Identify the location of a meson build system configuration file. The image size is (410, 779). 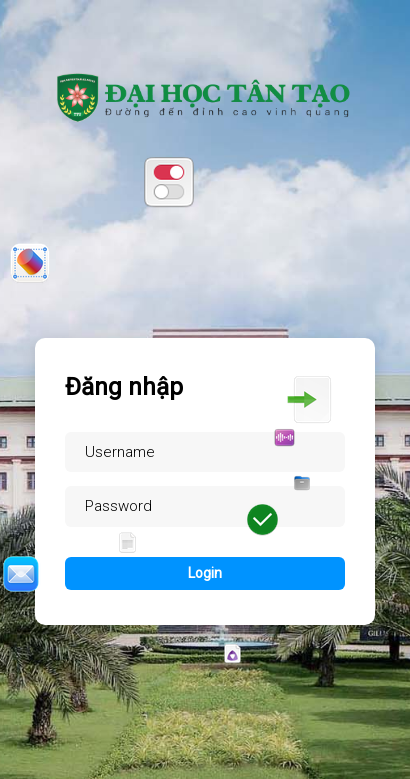
(232, 653).